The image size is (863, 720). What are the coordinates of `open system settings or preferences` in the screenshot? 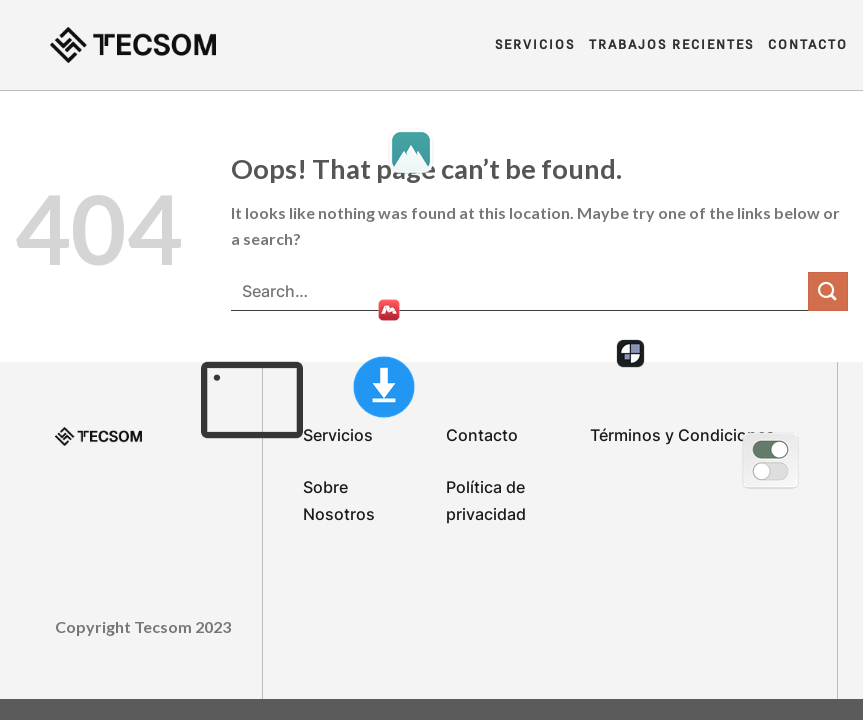 It's located at (770, 460).